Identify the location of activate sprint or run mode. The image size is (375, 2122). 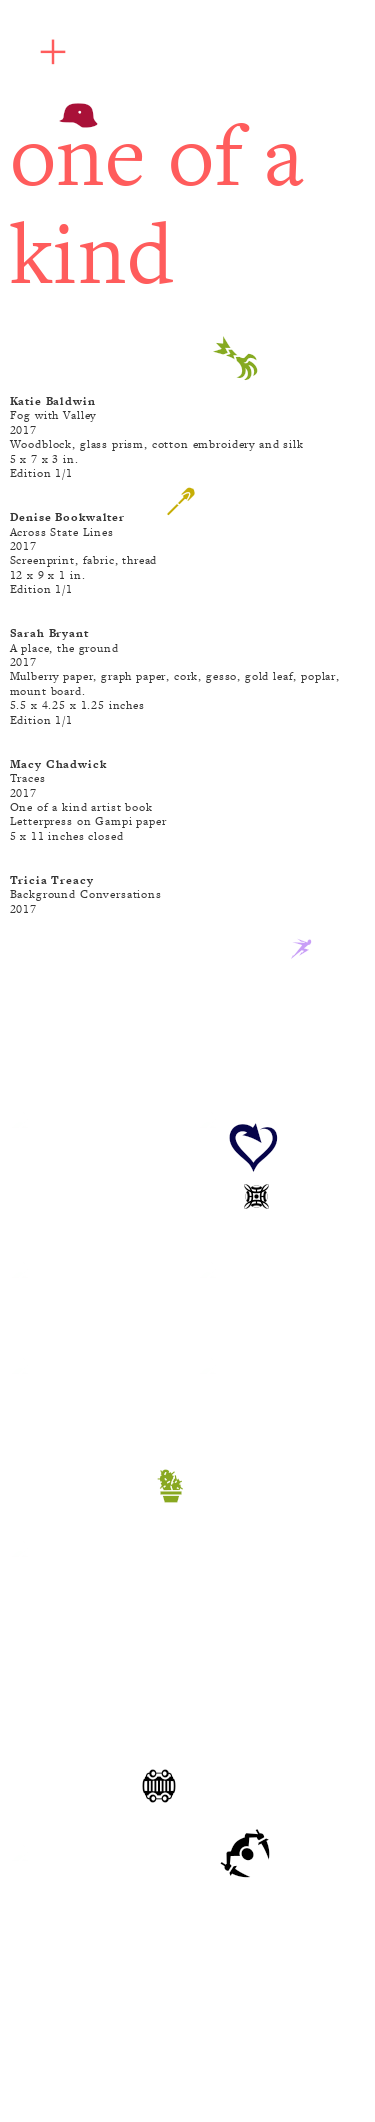
(301, 949).